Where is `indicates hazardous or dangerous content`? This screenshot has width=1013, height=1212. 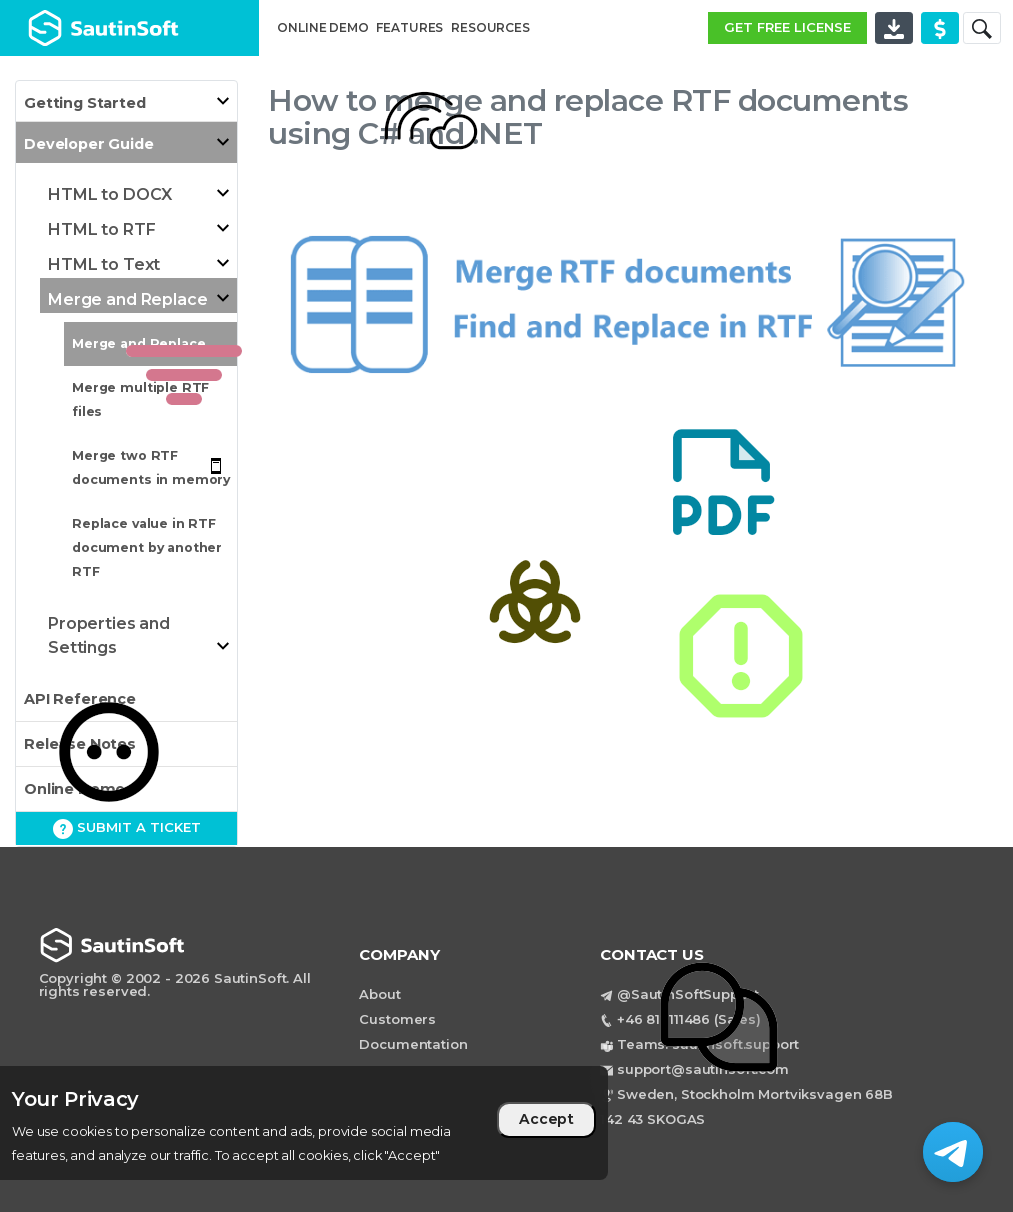
indicates hazardous or dangerous content is located at coordinates (535, 604).